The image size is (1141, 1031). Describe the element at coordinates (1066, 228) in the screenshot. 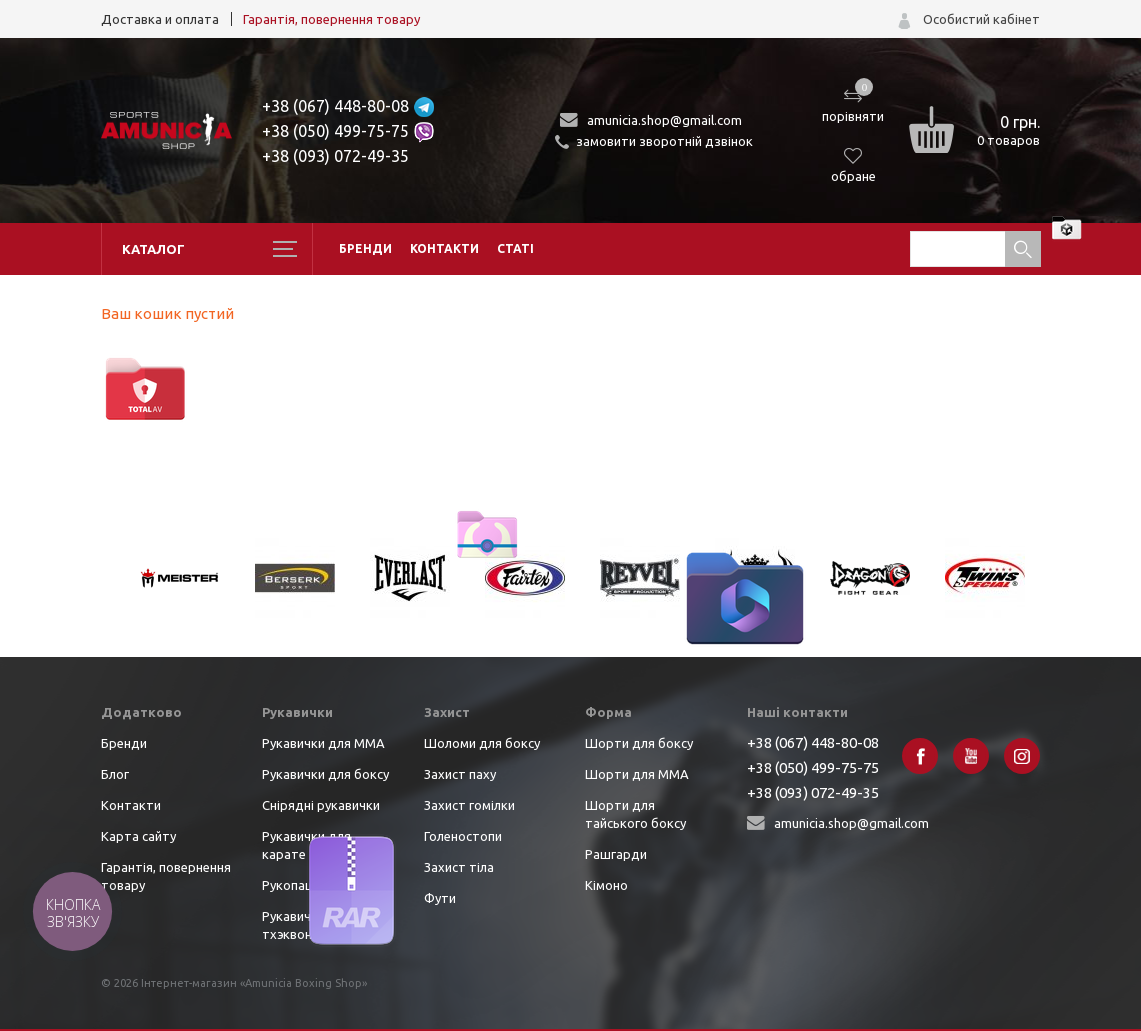

I see `open unity game engine project files` at that location.